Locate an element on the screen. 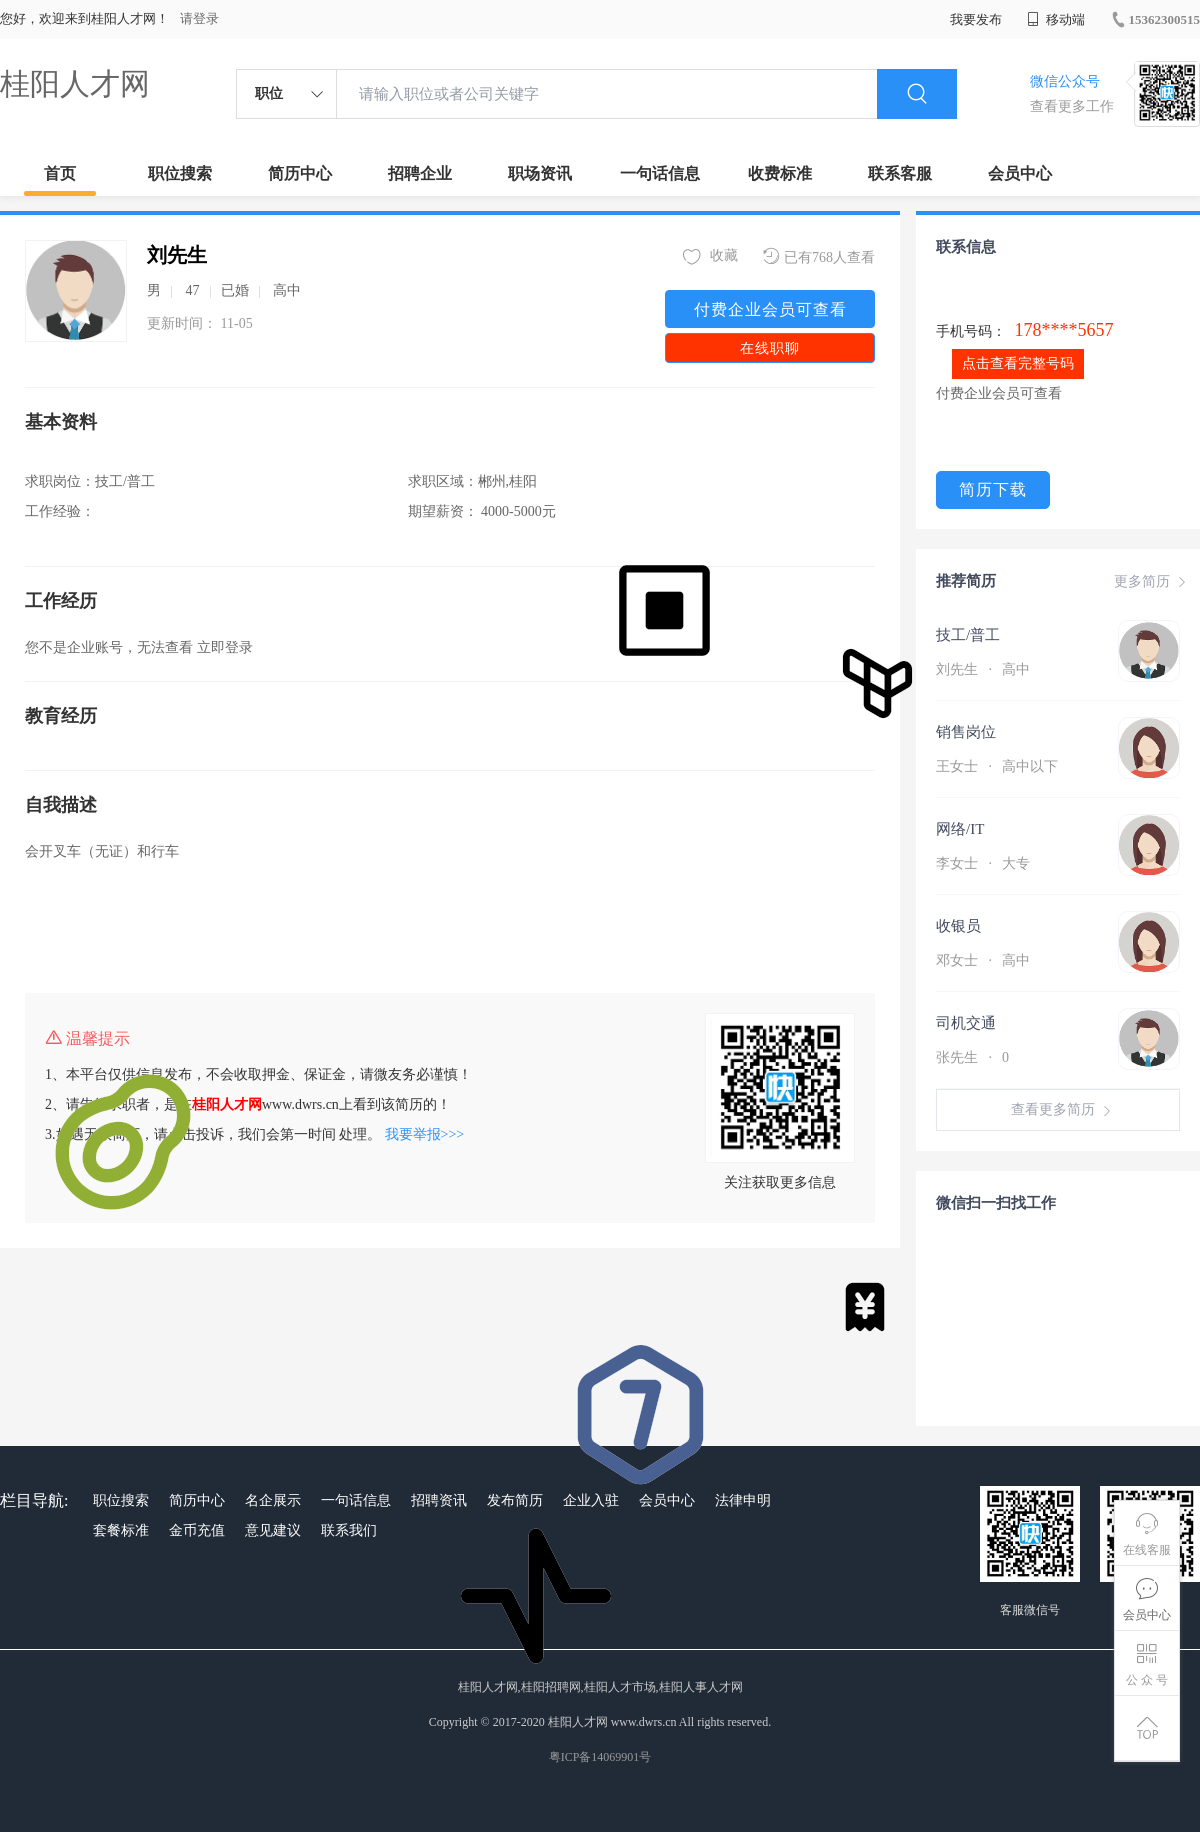 Image resolution: width=1200 pixels, height=1832 pixels. select avocado as a food preference or ingredient is located at coordinates (123, 1142).